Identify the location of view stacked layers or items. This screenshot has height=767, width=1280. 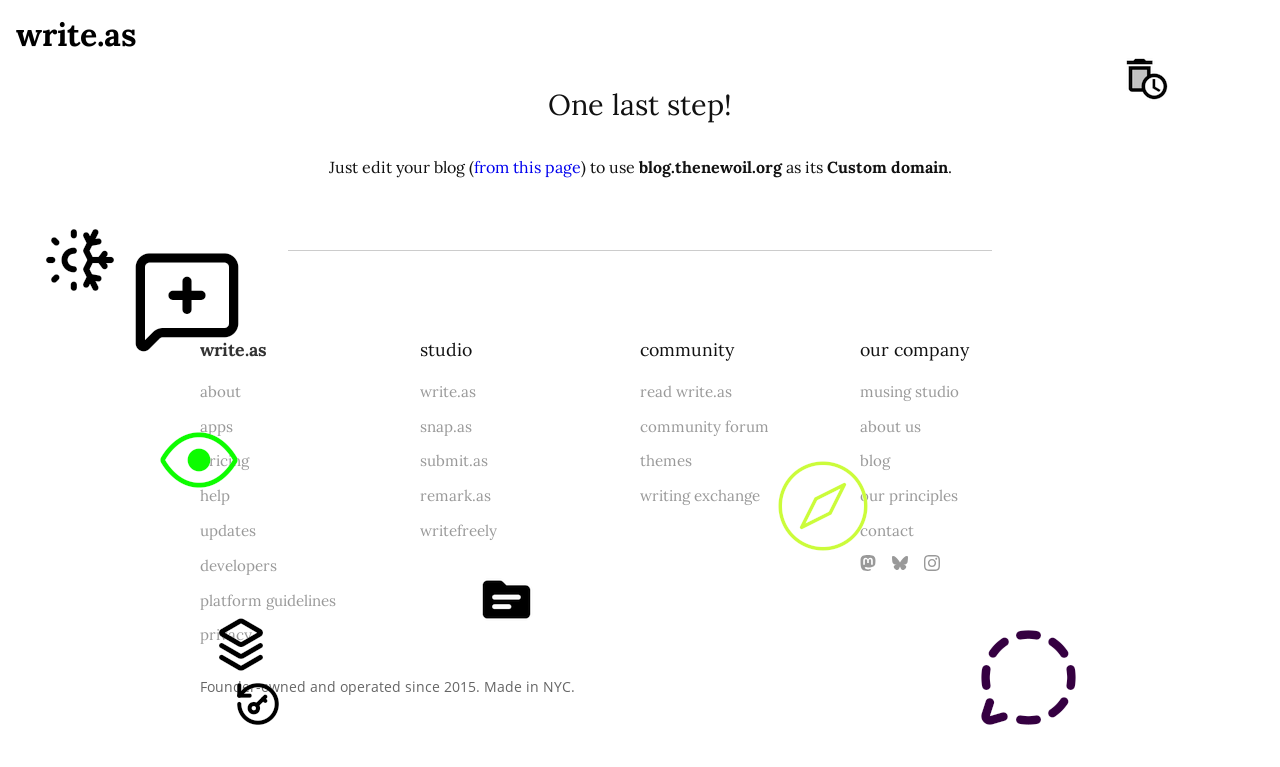
(241, 645).